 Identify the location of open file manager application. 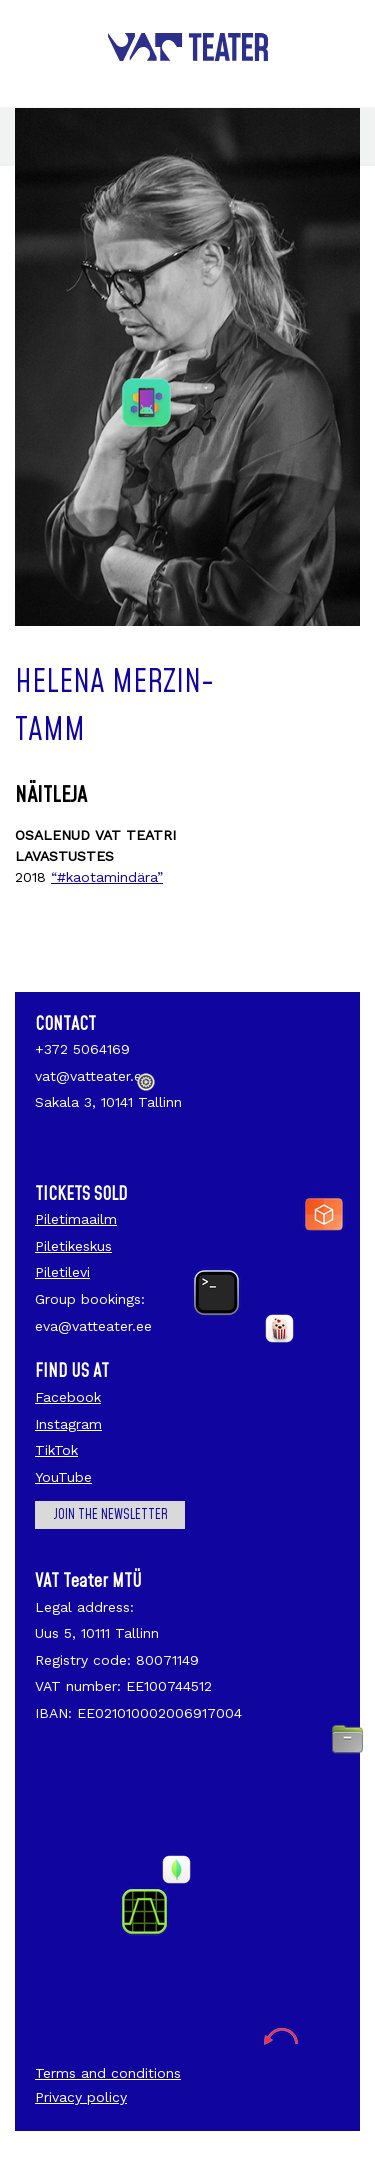
(347, 1738).